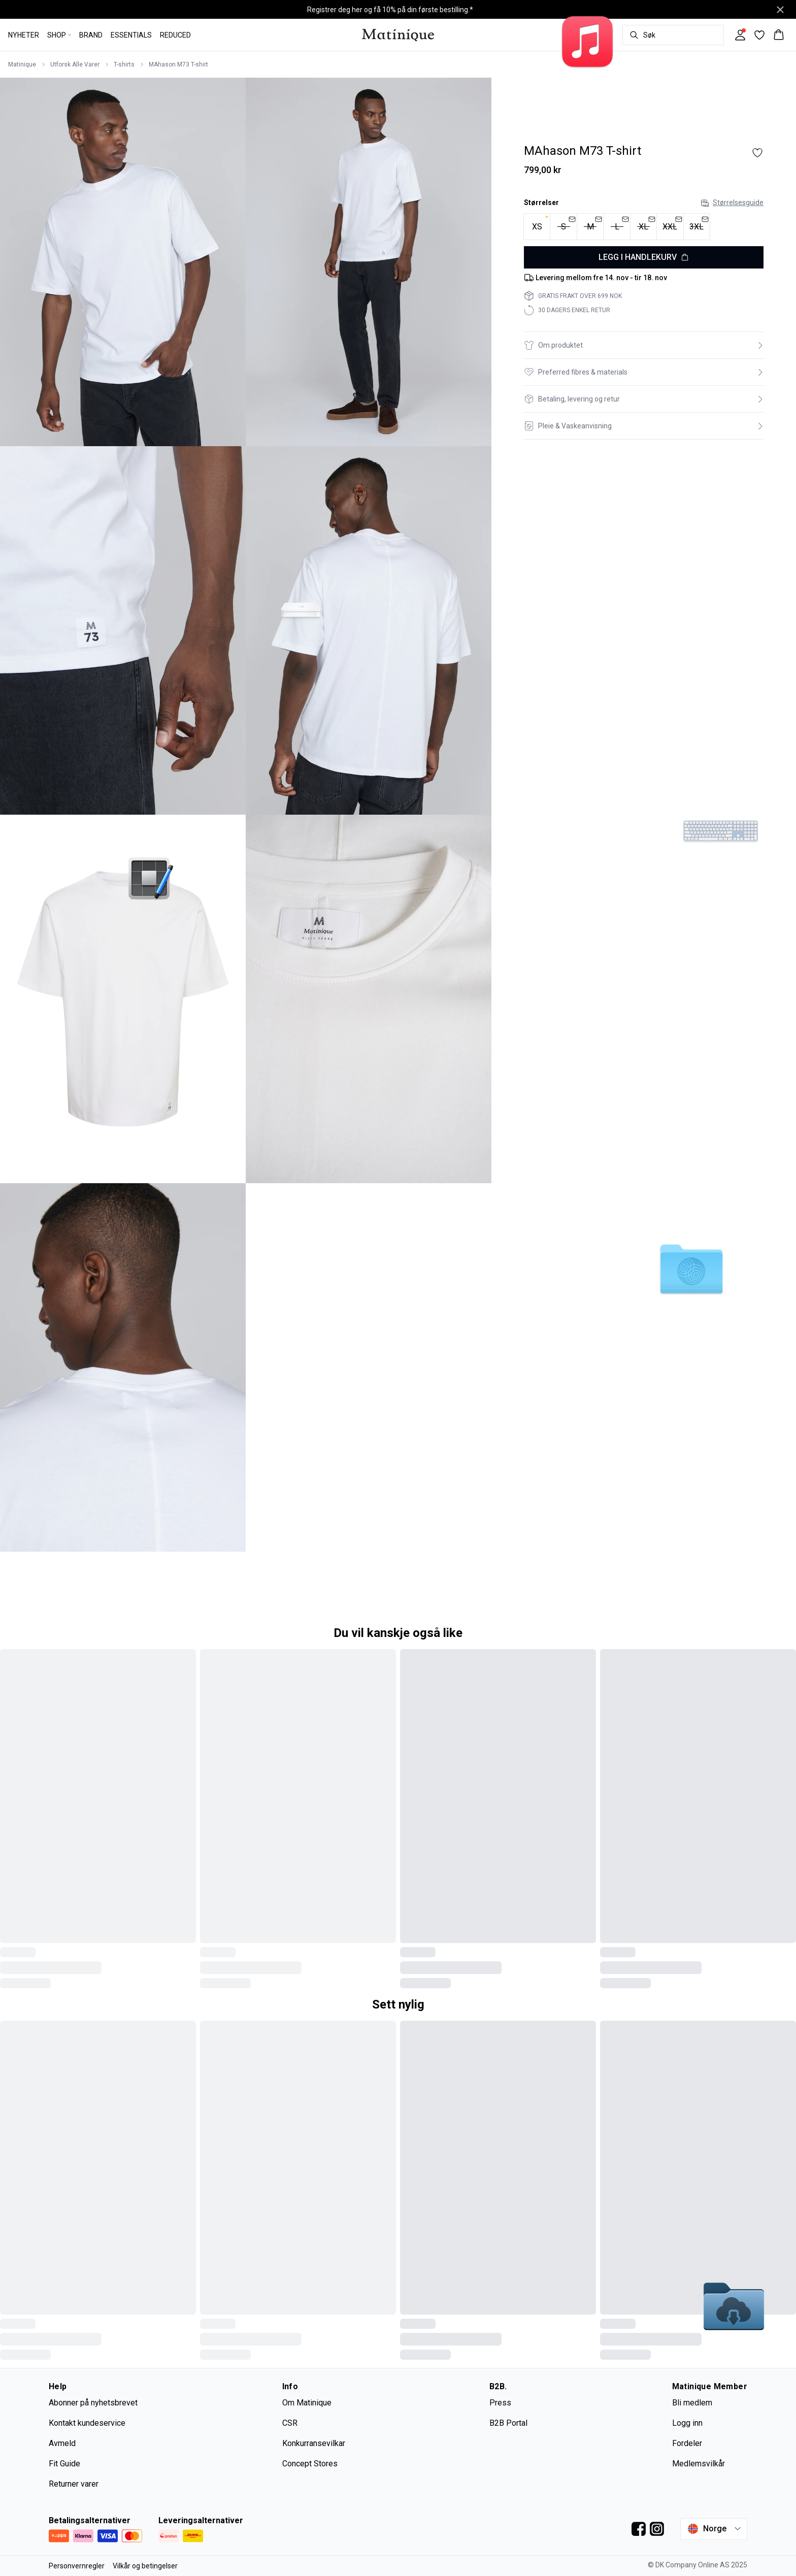 The width and height of the screenshot is (796, 2576). What do you see at coordinates (734, 2308) in the screenshot?
I see `open downloads folder` at bounding box center [734, 2308].